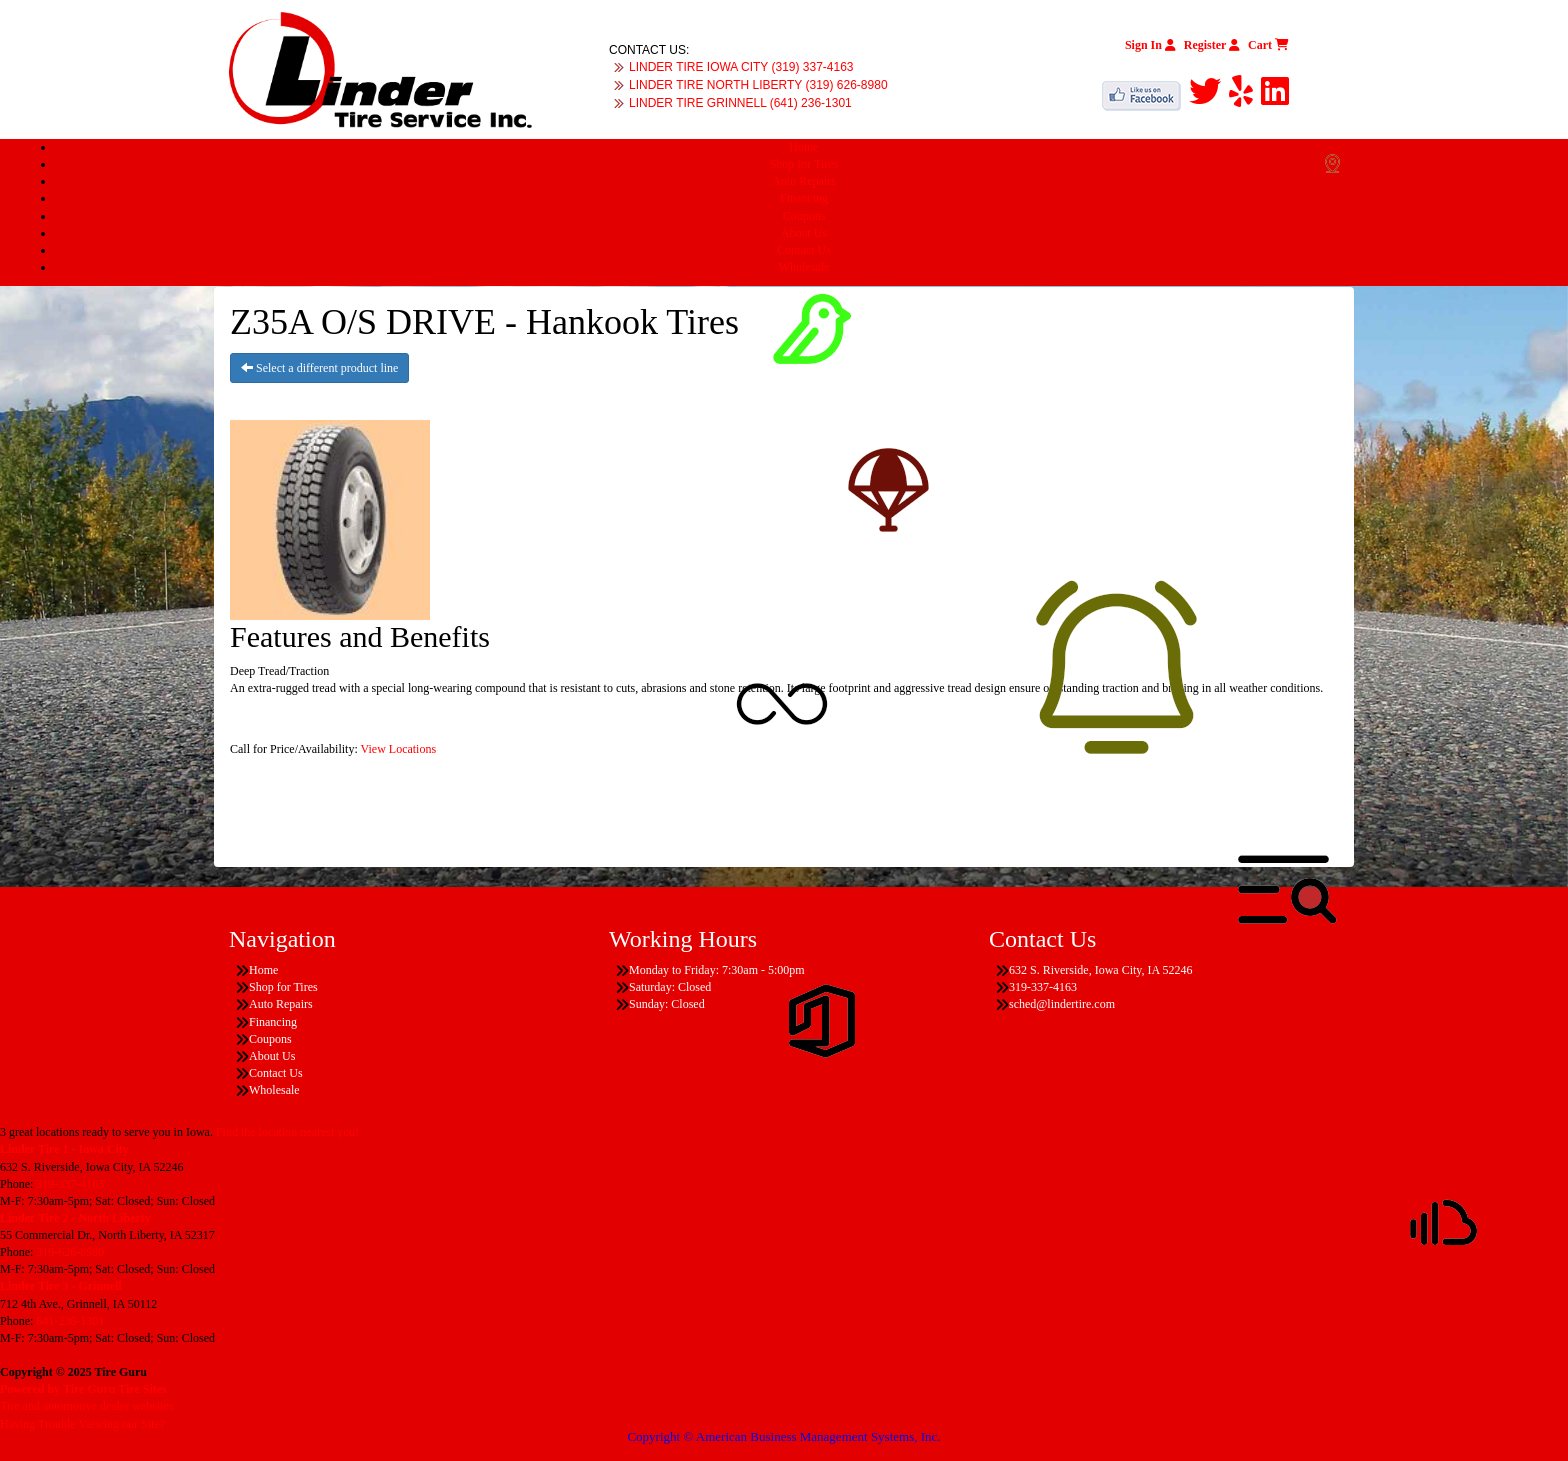 This screenshot has width=1568, height=1461. I want to click on open Microsoft Office suite, so click(822, 1021).